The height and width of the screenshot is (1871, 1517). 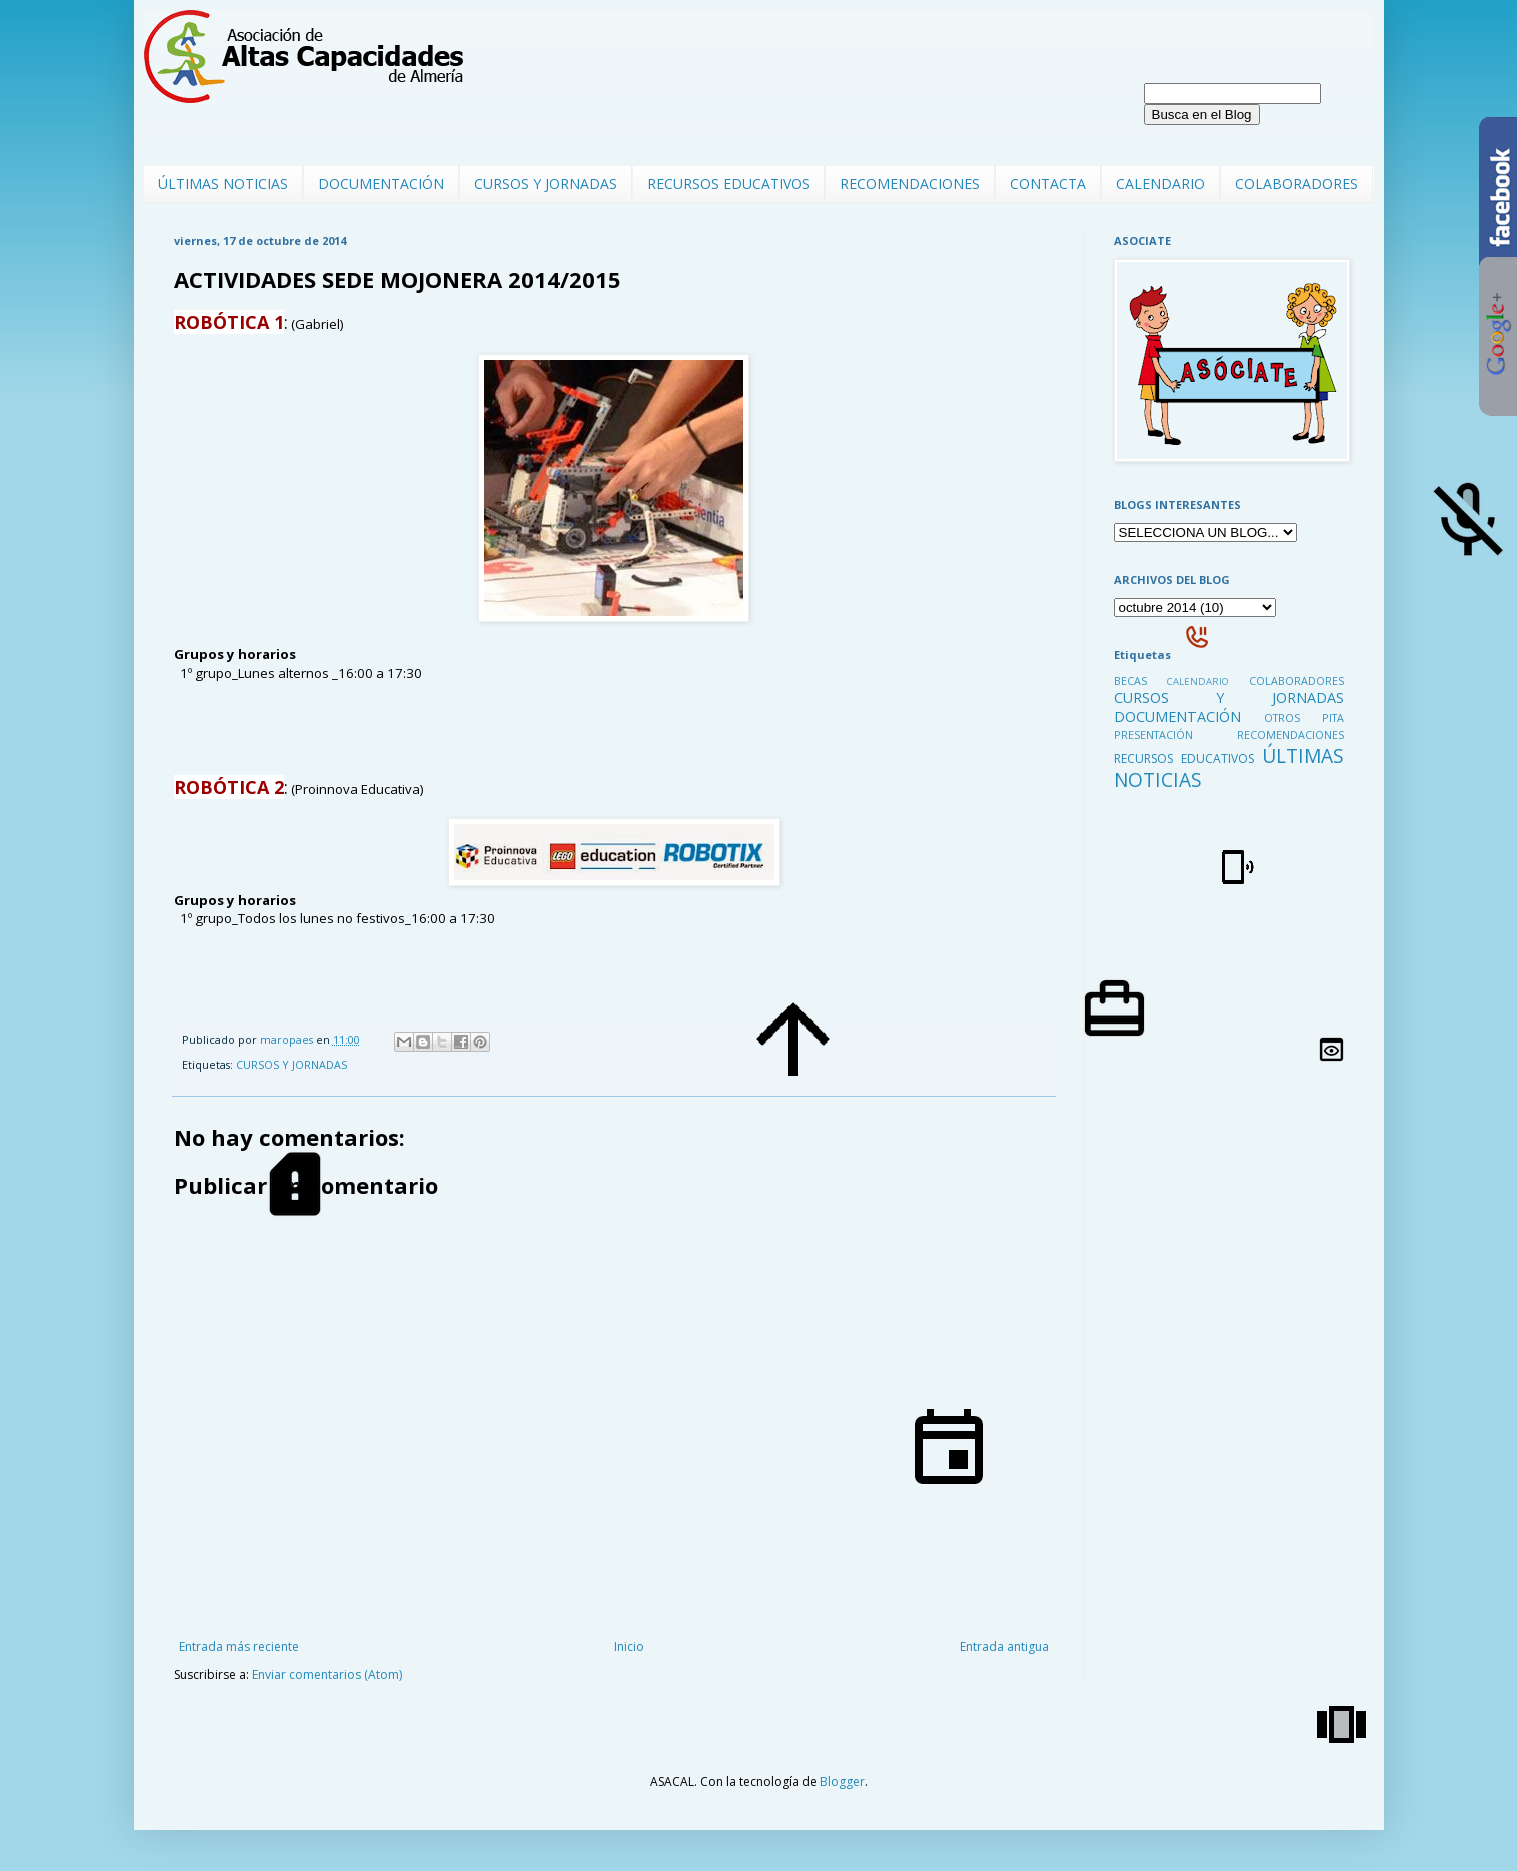 What do you see at coordinates (295, 1184) in the screenshot?
I see `indicates an issue with the SD card` at bounding box center [295, 1184].